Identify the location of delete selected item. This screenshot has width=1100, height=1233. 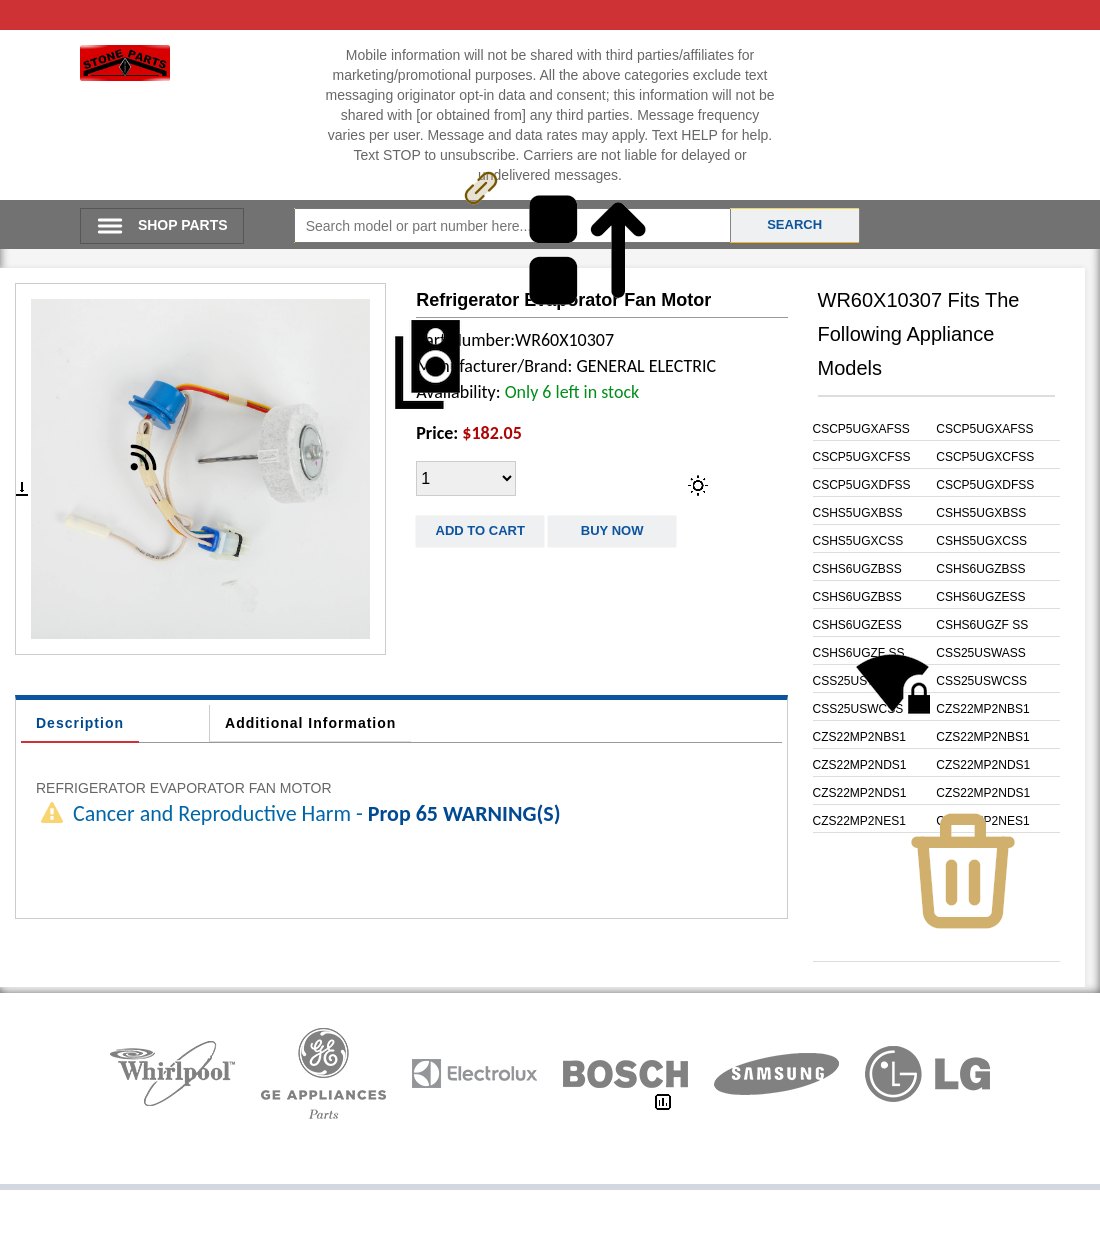
(963, 871).